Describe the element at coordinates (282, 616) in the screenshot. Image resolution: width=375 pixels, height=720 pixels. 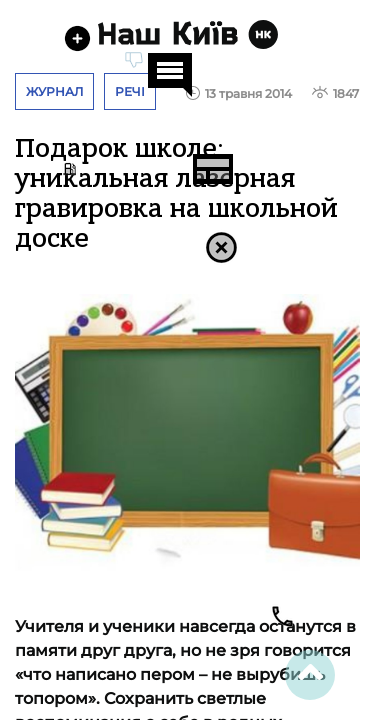
I see `make a phone call` at that location.